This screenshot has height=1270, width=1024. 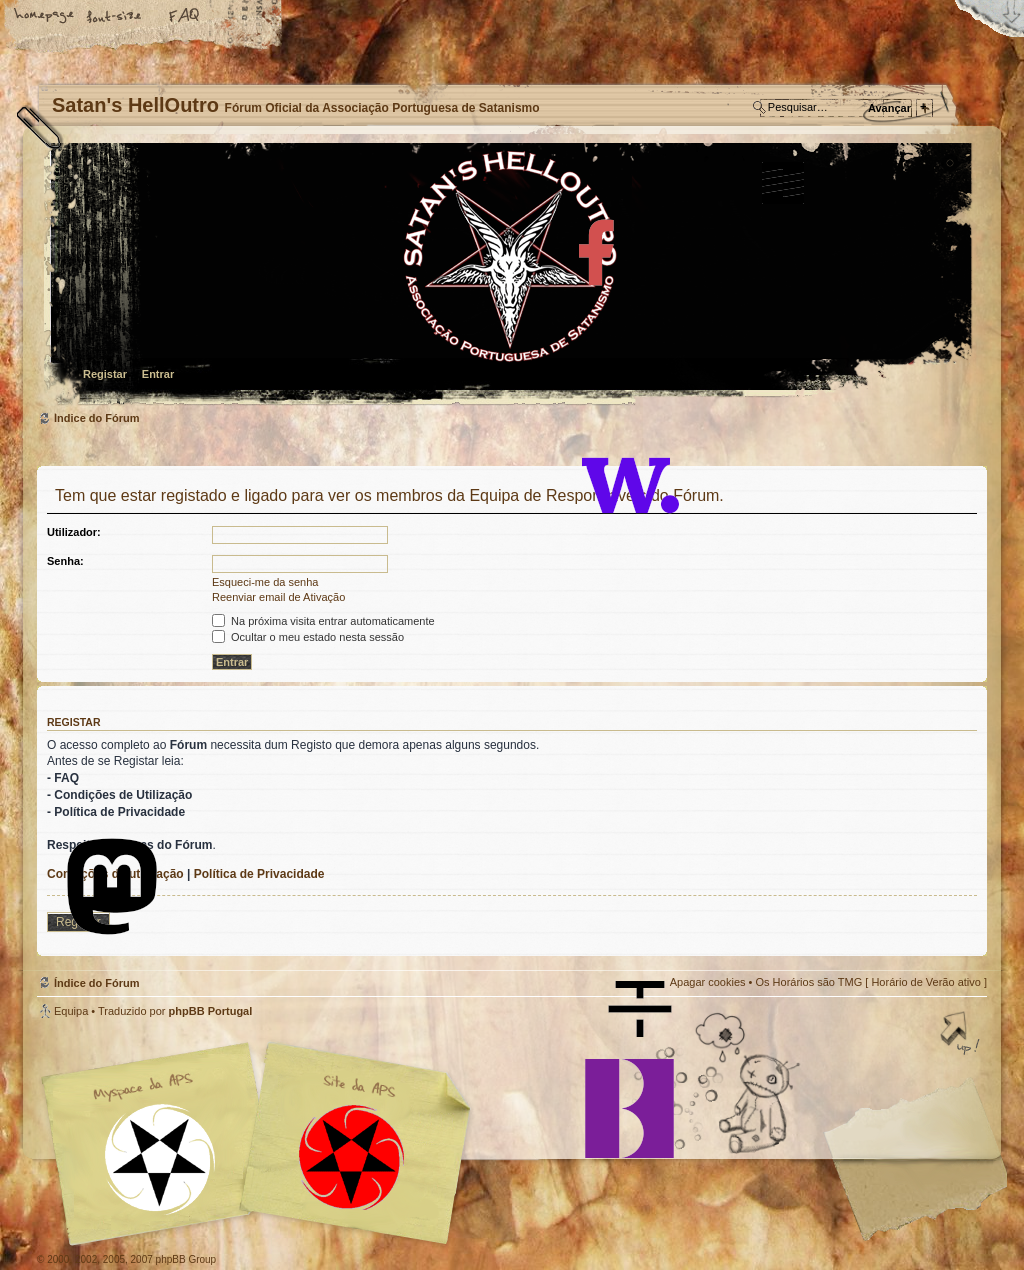 What do you see at coordinates (630, 485) in the screenshot?
I see `open the Write.as blogging platform` at bounding box center [630, 485].